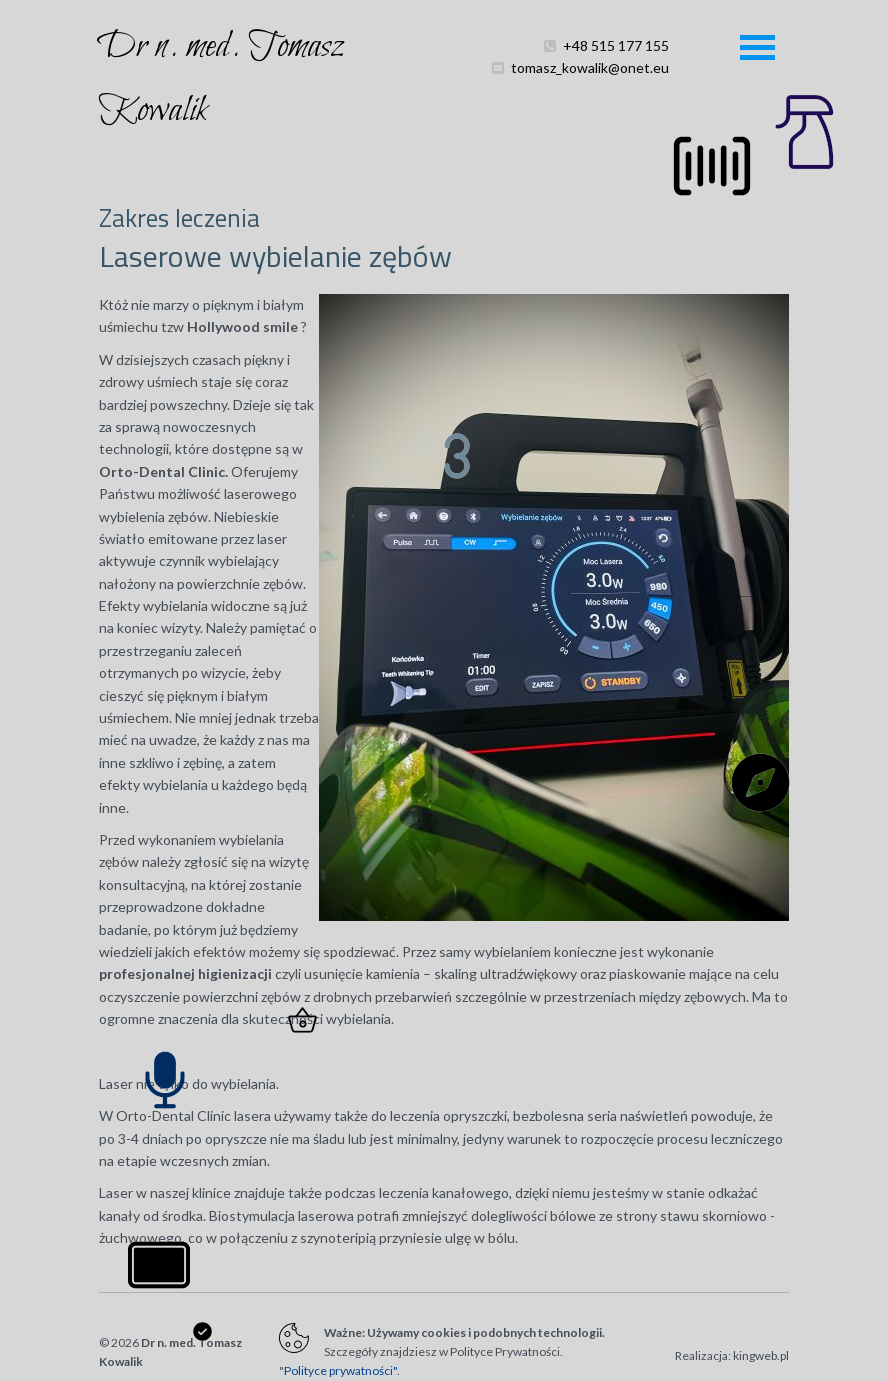 The image size is (888, 1381). I want to click on access navigation or direction features, so click(760, 782).